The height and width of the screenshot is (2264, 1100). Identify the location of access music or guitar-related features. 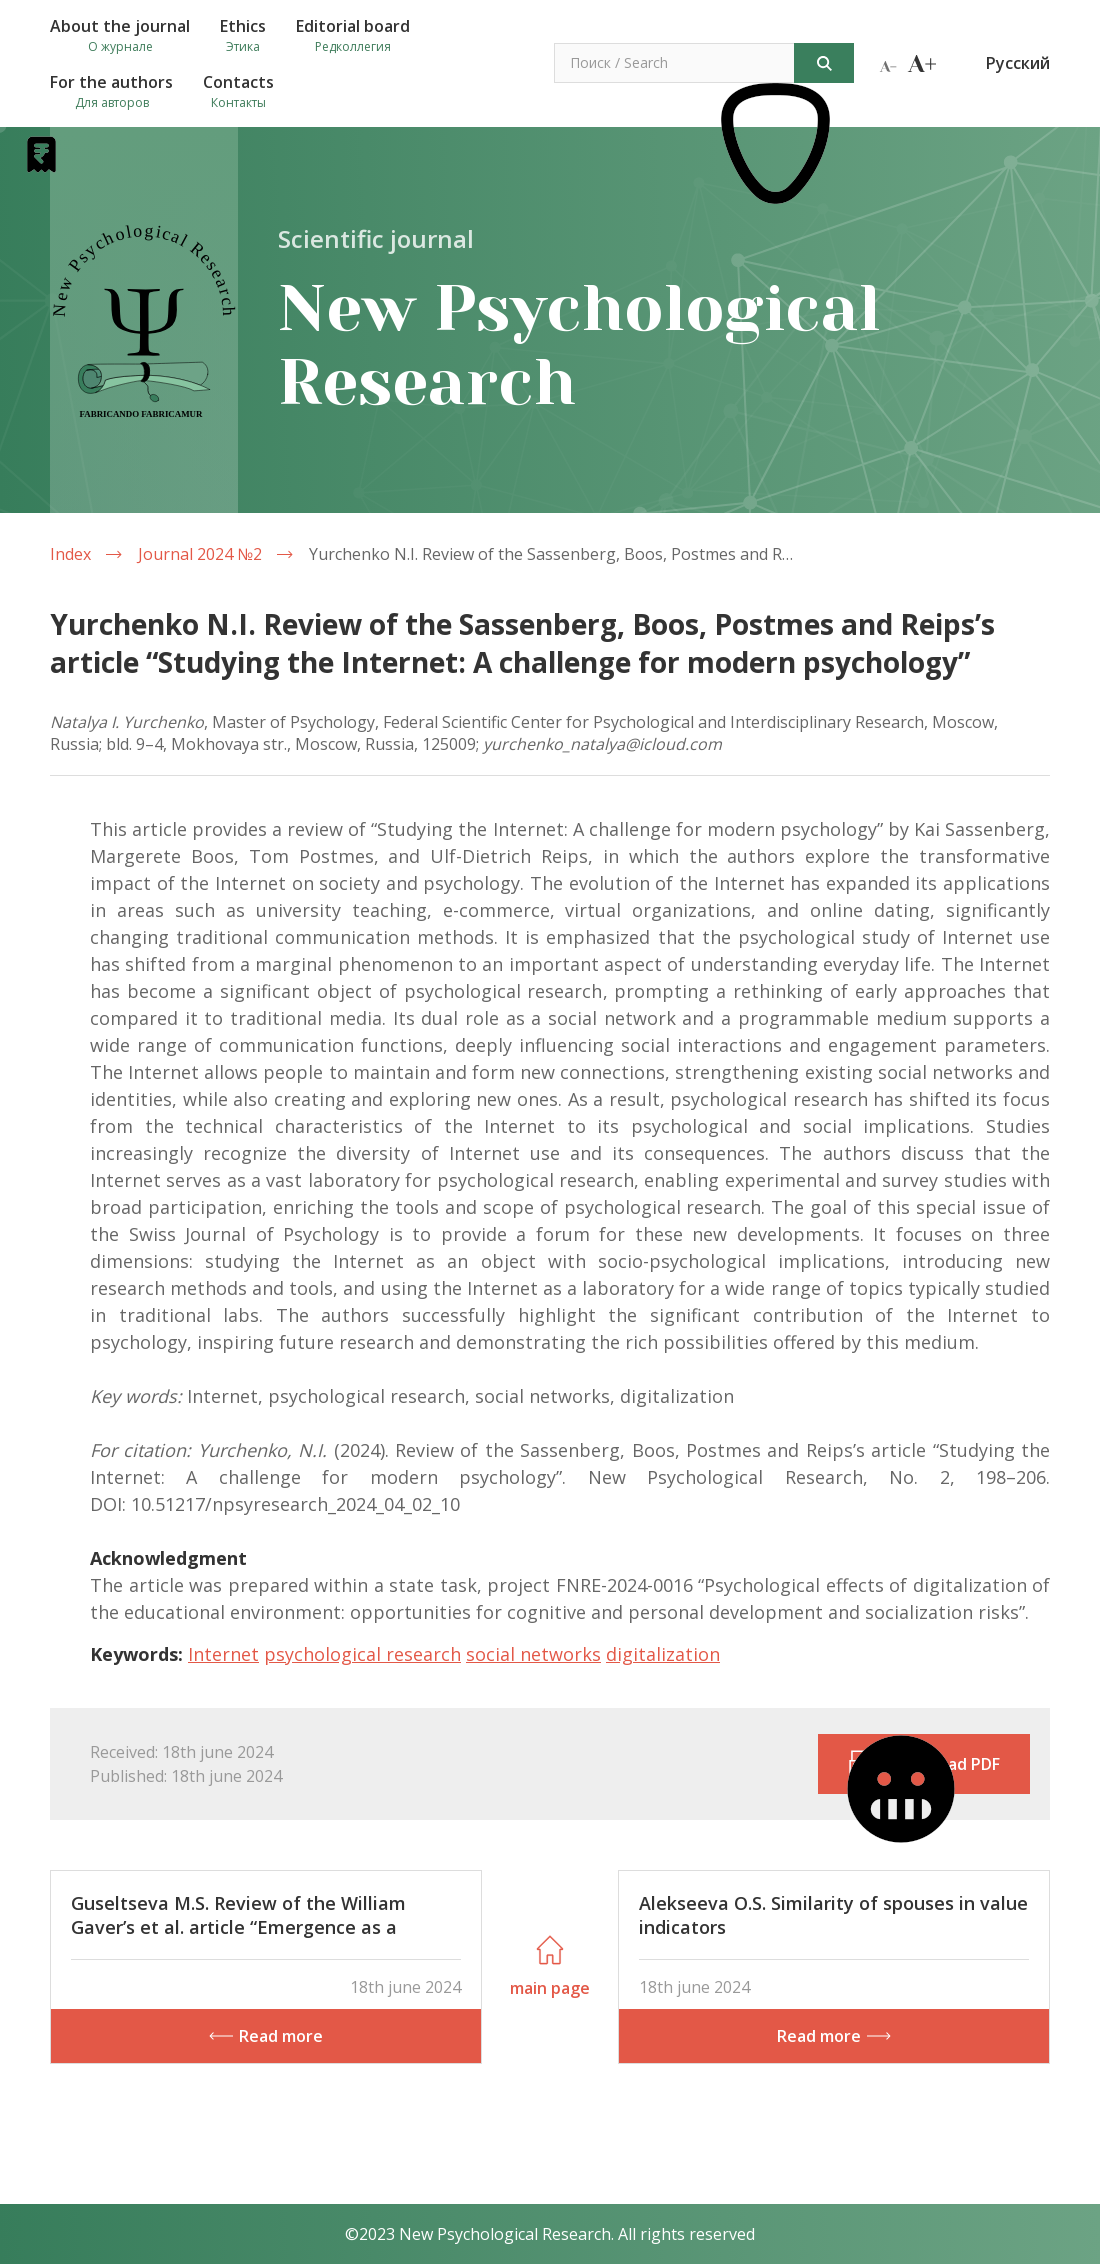
(775, 143).